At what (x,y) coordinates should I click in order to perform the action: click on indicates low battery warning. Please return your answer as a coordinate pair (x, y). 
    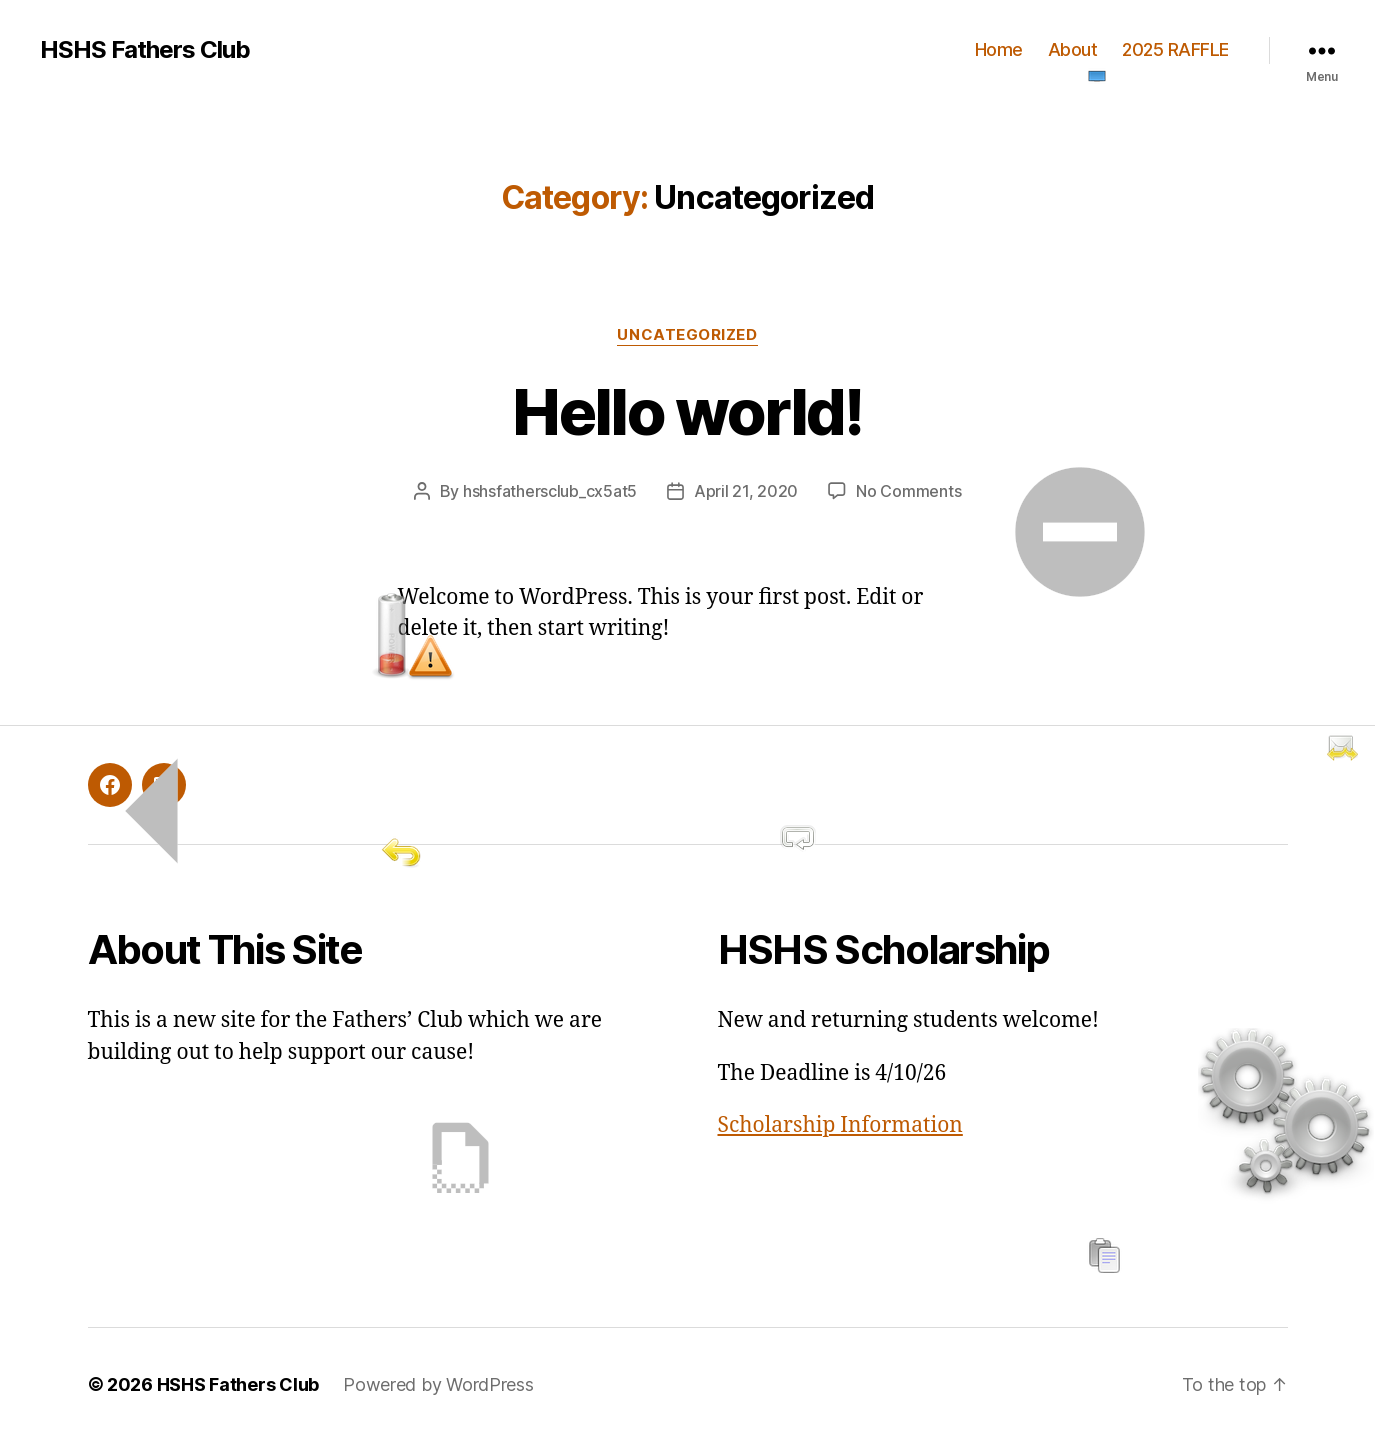
    Looking at the image, I should click on (411, 636).